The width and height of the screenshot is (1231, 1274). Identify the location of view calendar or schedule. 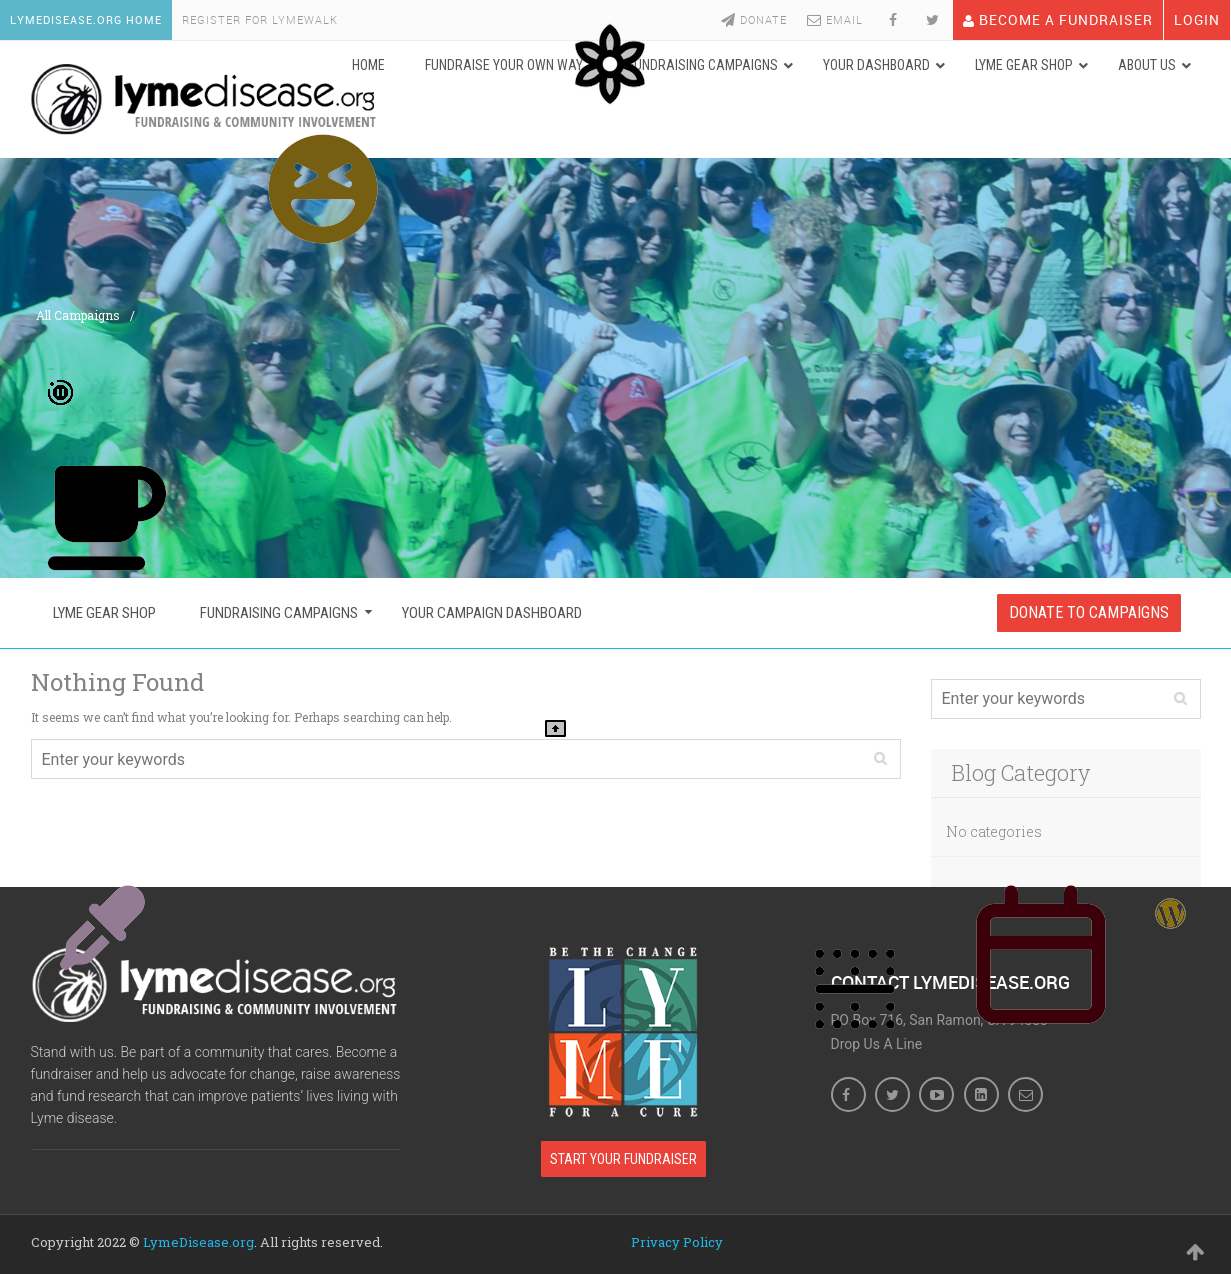
(1041, 959).